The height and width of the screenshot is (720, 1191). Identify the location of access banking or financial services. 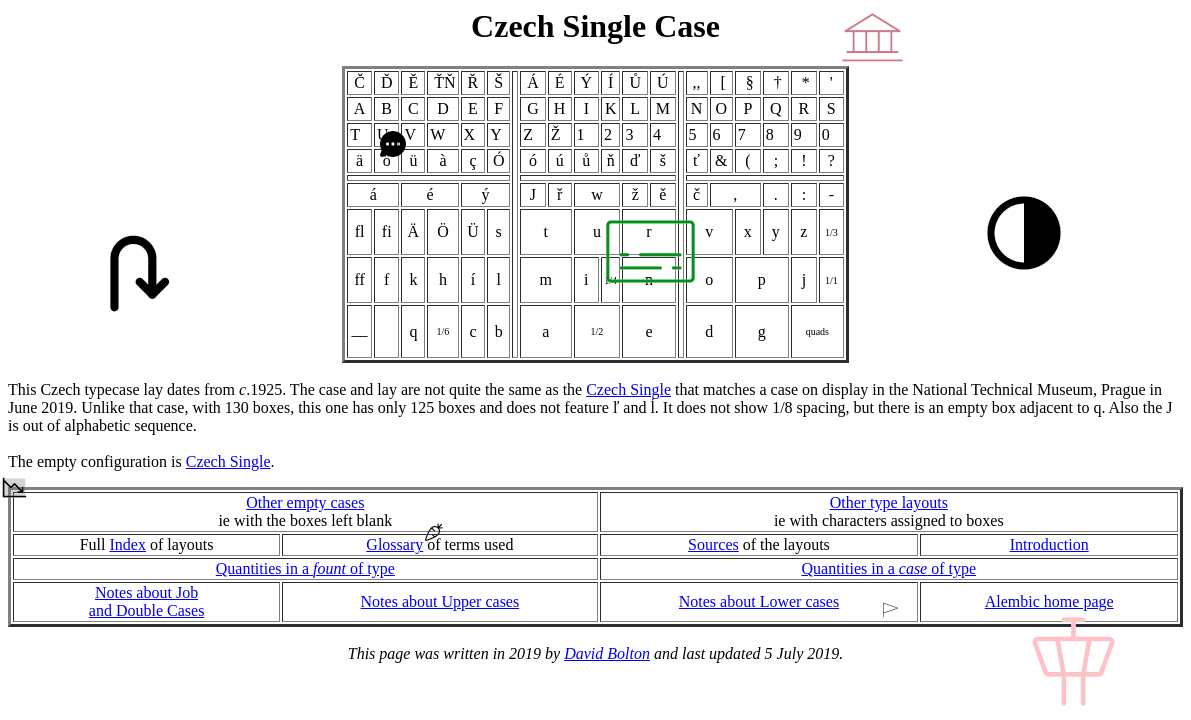
(872, 39).